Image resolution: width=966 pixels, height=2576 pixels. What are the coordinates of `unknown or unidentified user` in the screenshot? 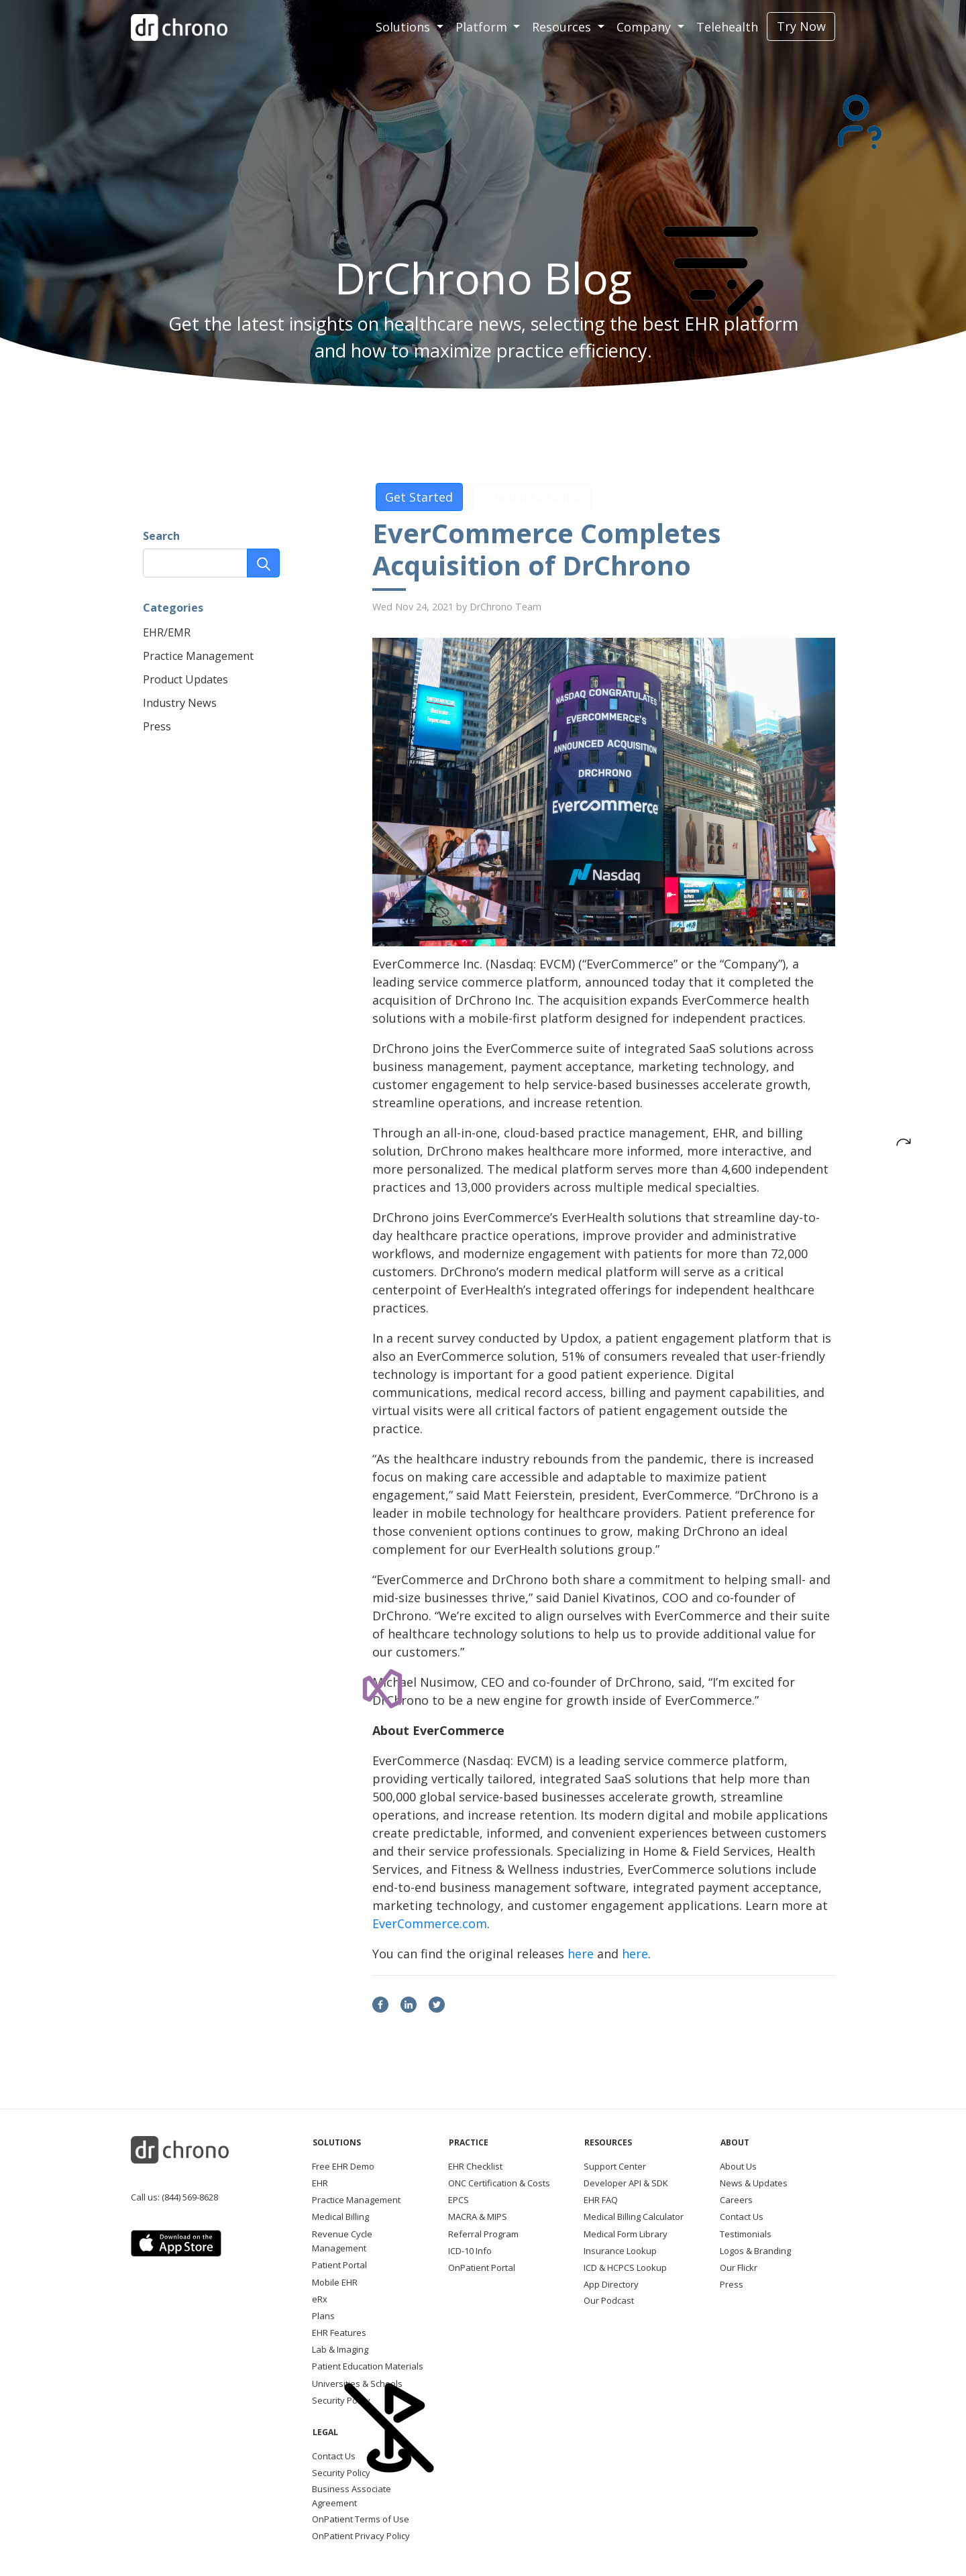 It's located at (856, 121).